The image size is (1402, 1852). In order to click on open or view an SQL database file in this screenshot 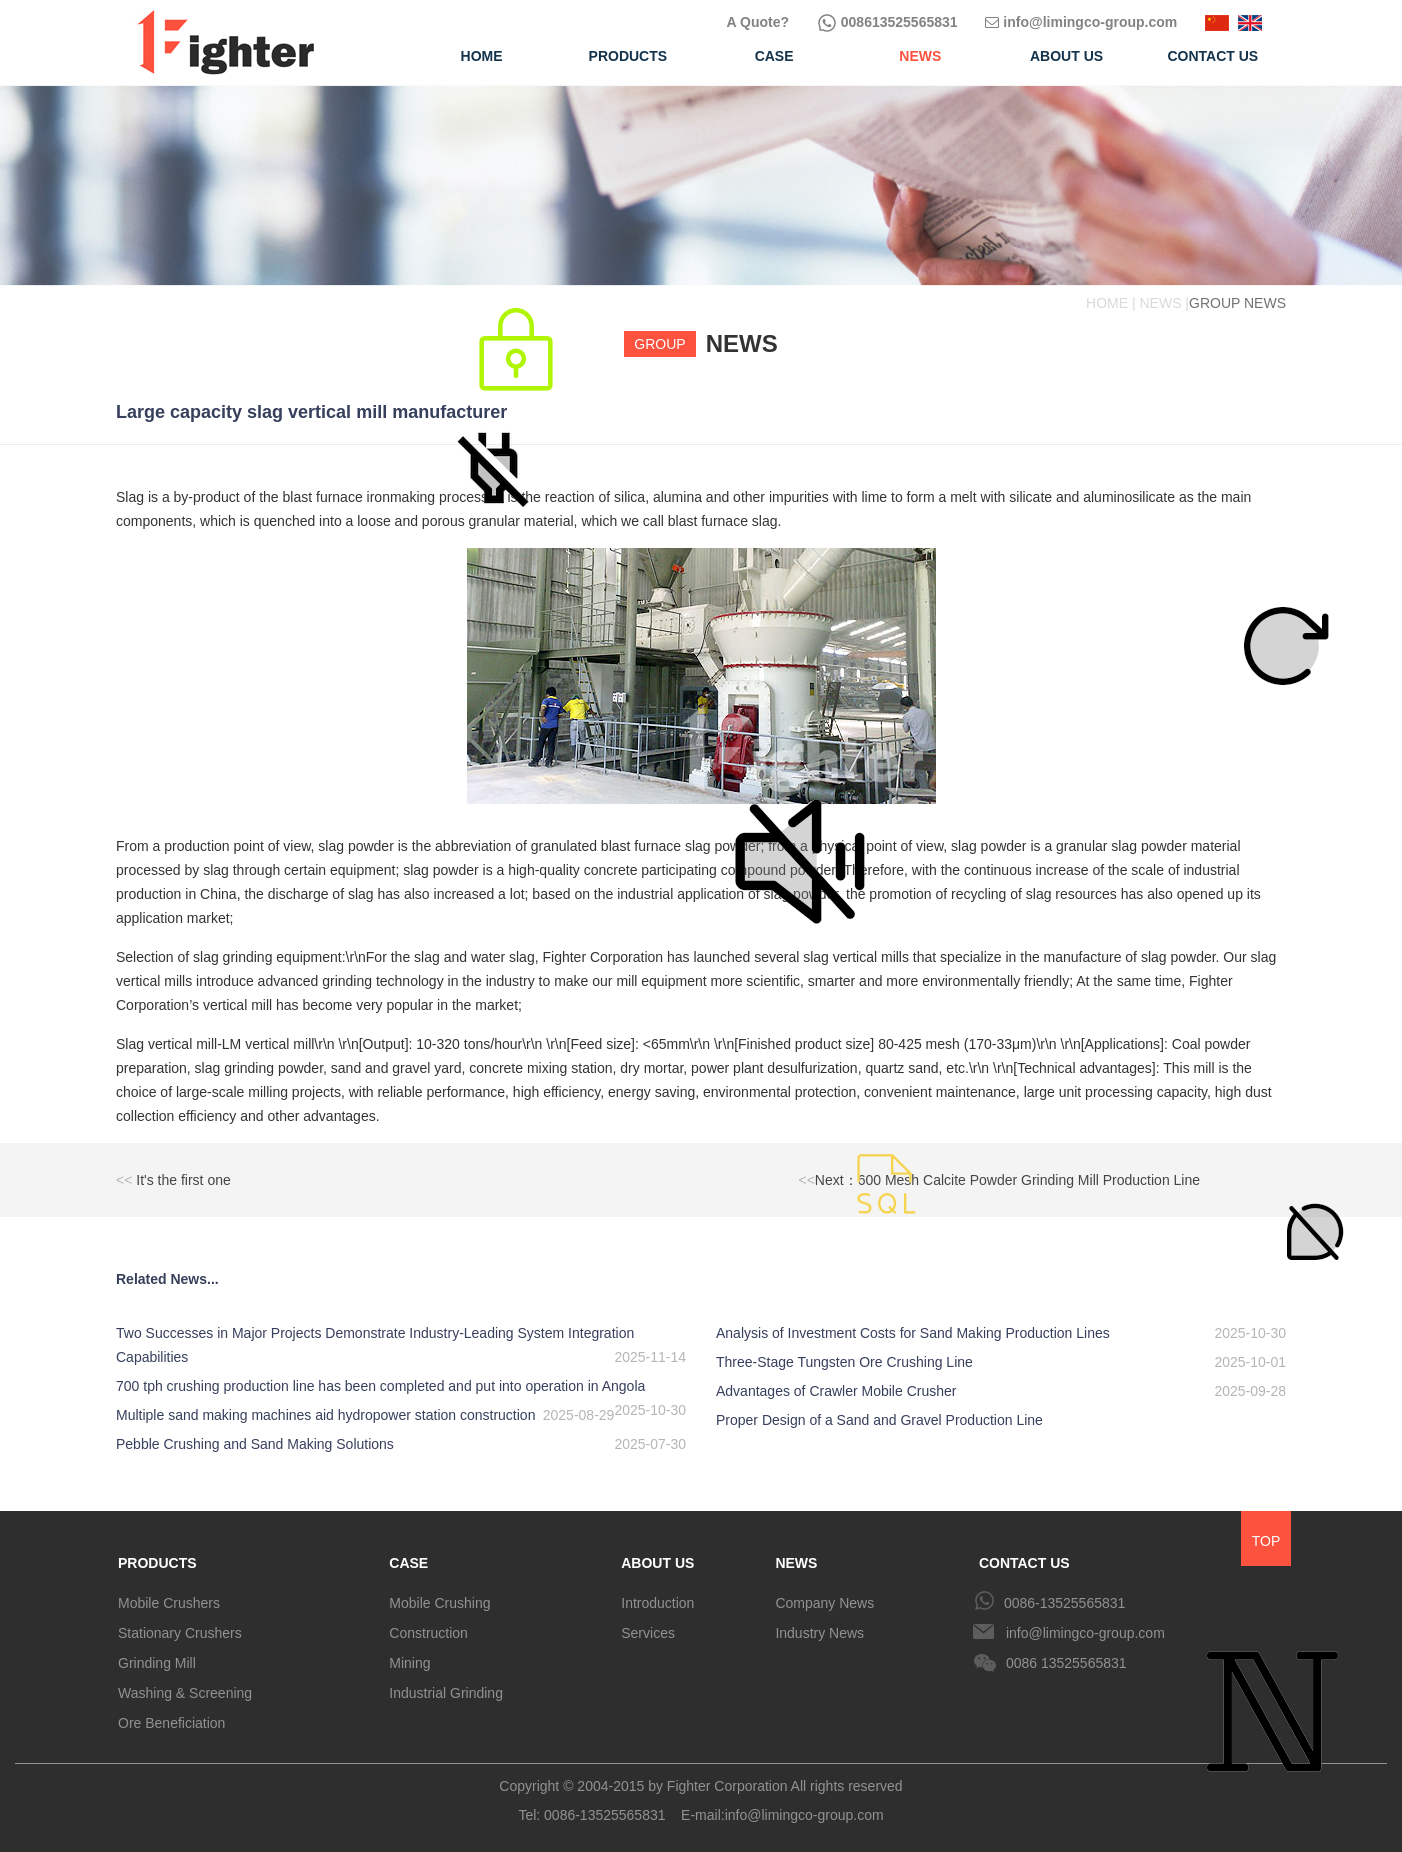, I will do `click(884, 1186)`.